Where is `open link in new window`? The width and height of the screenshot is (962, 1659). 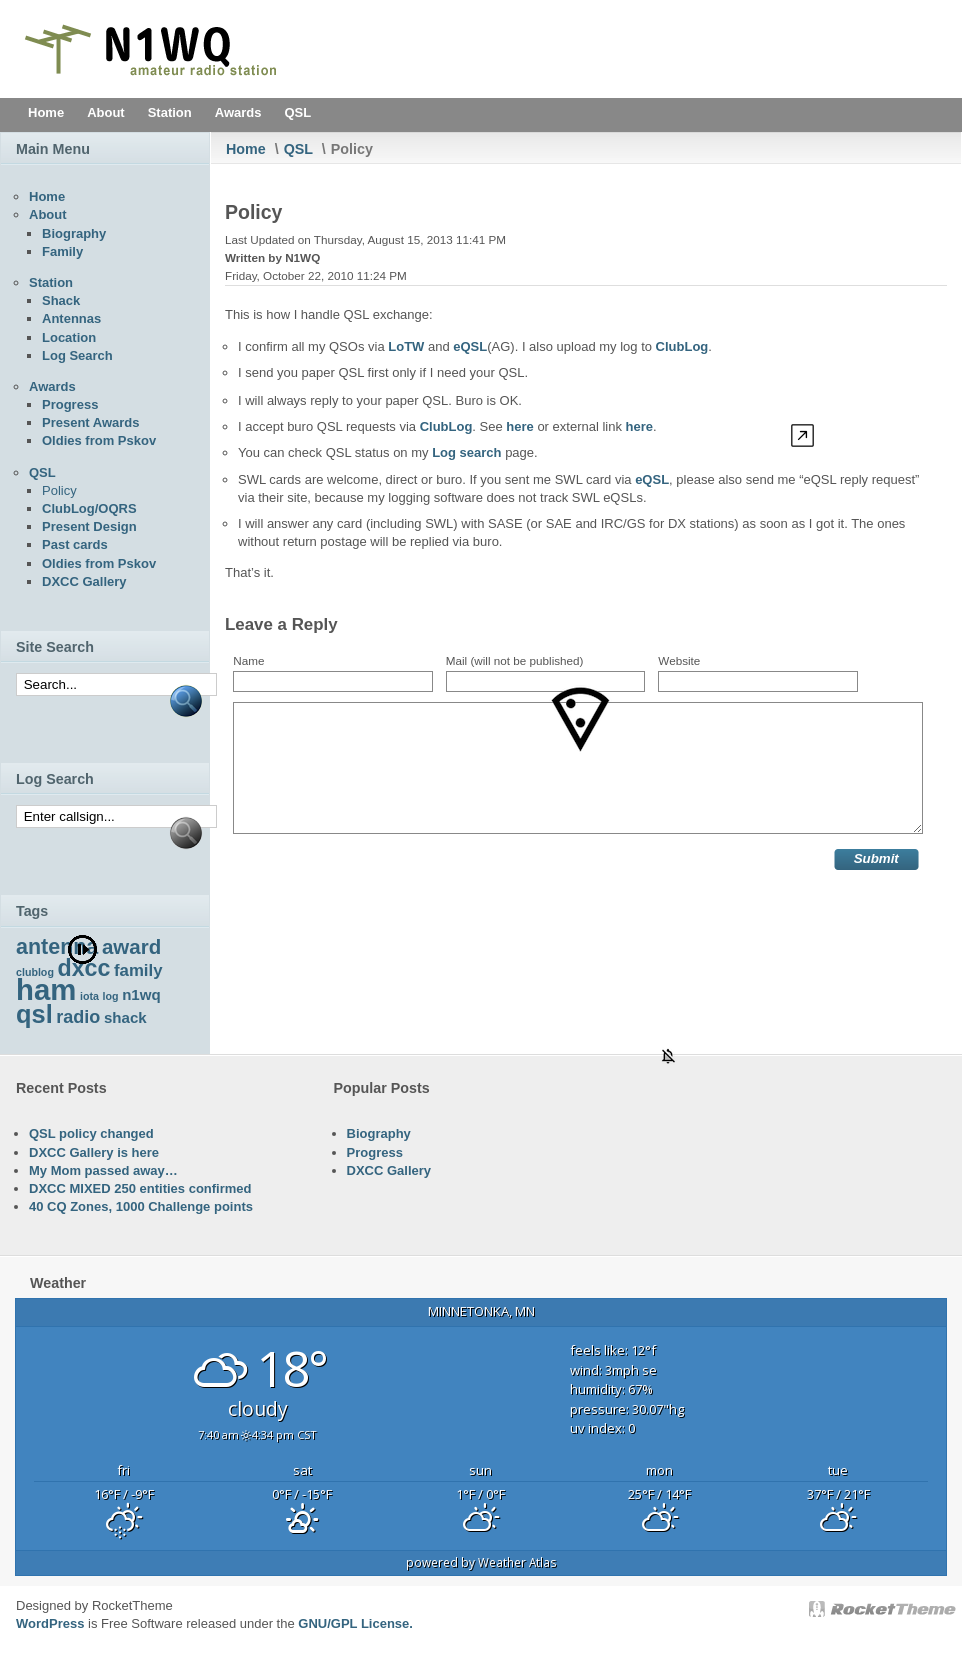
open link in new window is located at coordinates (802, 435).